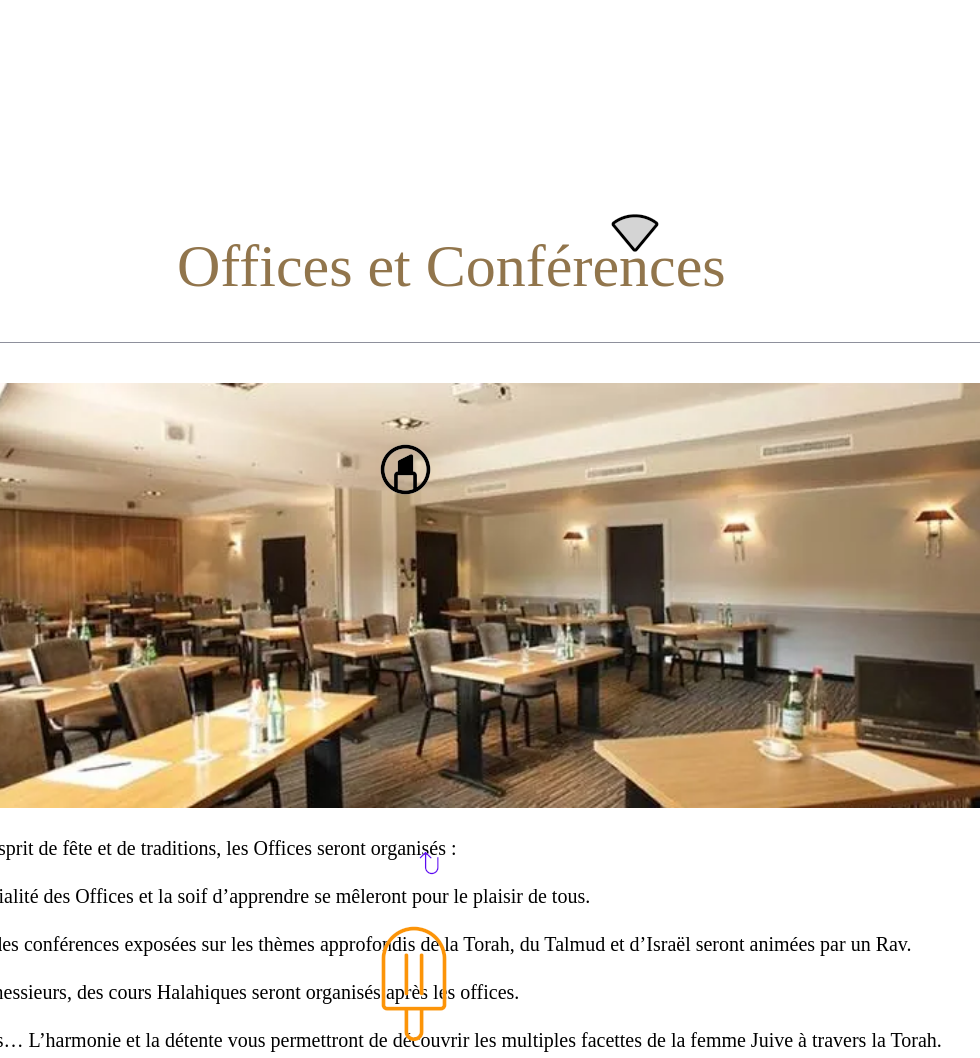 The width and height of the screenshot is (980, 1058). What do you see at coordinates (405, 469) in the screenshot?
I see `activate highlighter tool for text markup` at bounding box center [405, 469].